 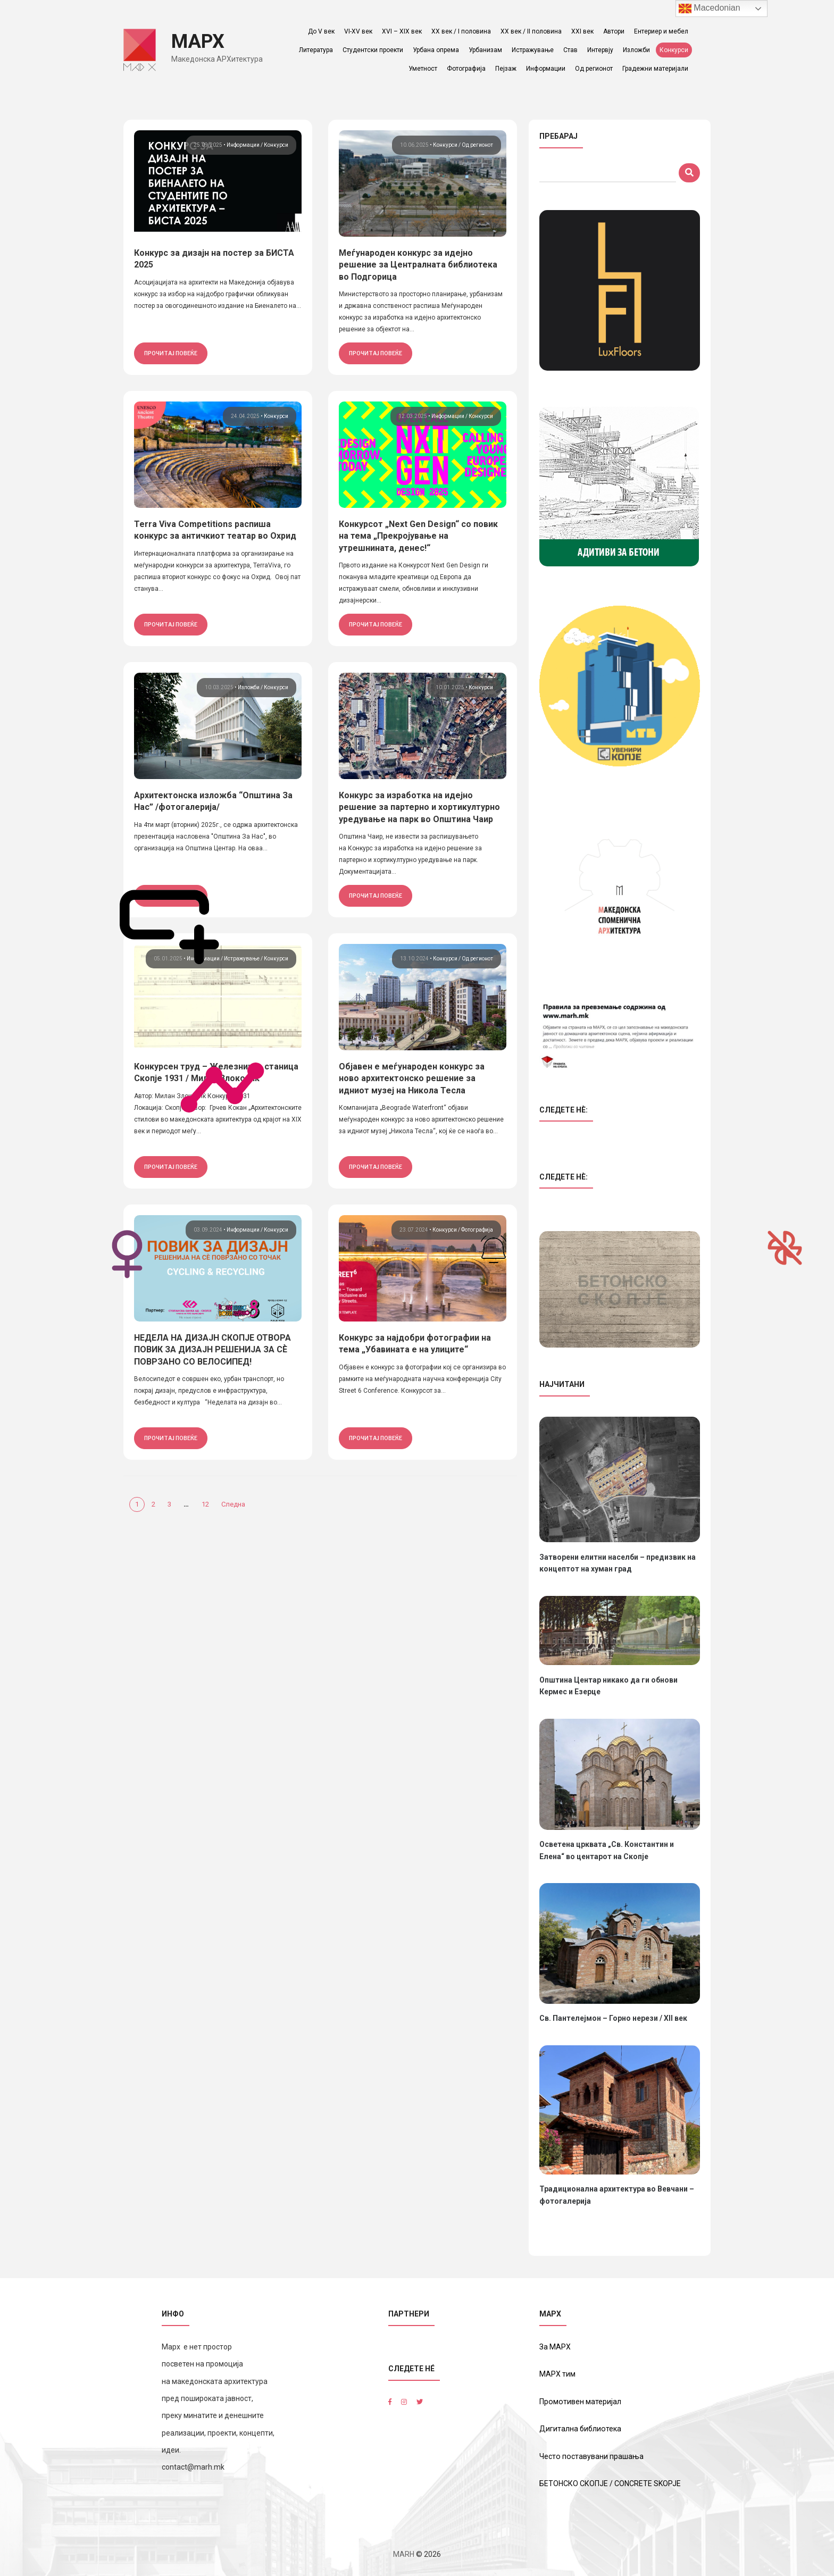 What do you see at coordinates (222, 1088) in the screenshot?
I see `view activity timeline or history` at bounding box center [222, 1088].